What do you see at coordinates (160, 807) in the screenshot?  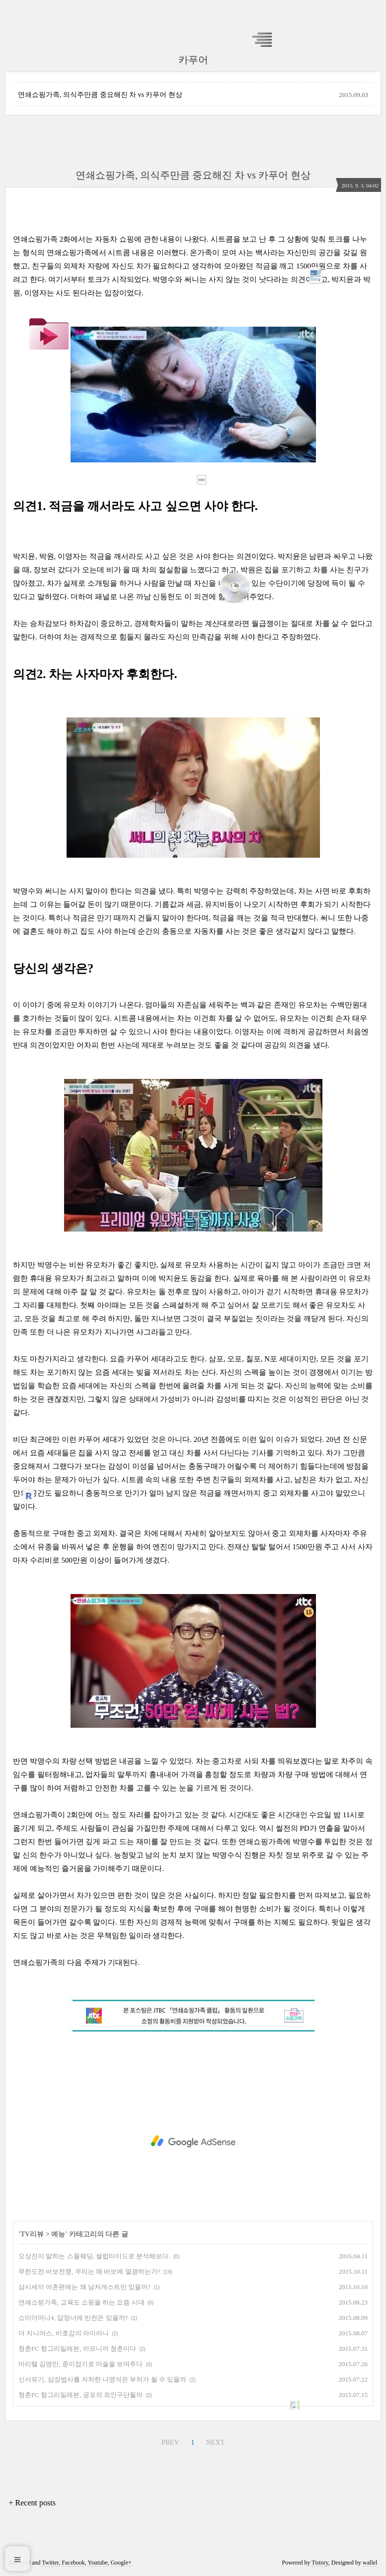 I see `generic file in sidebar navigation` at bounding box center [160, 807].